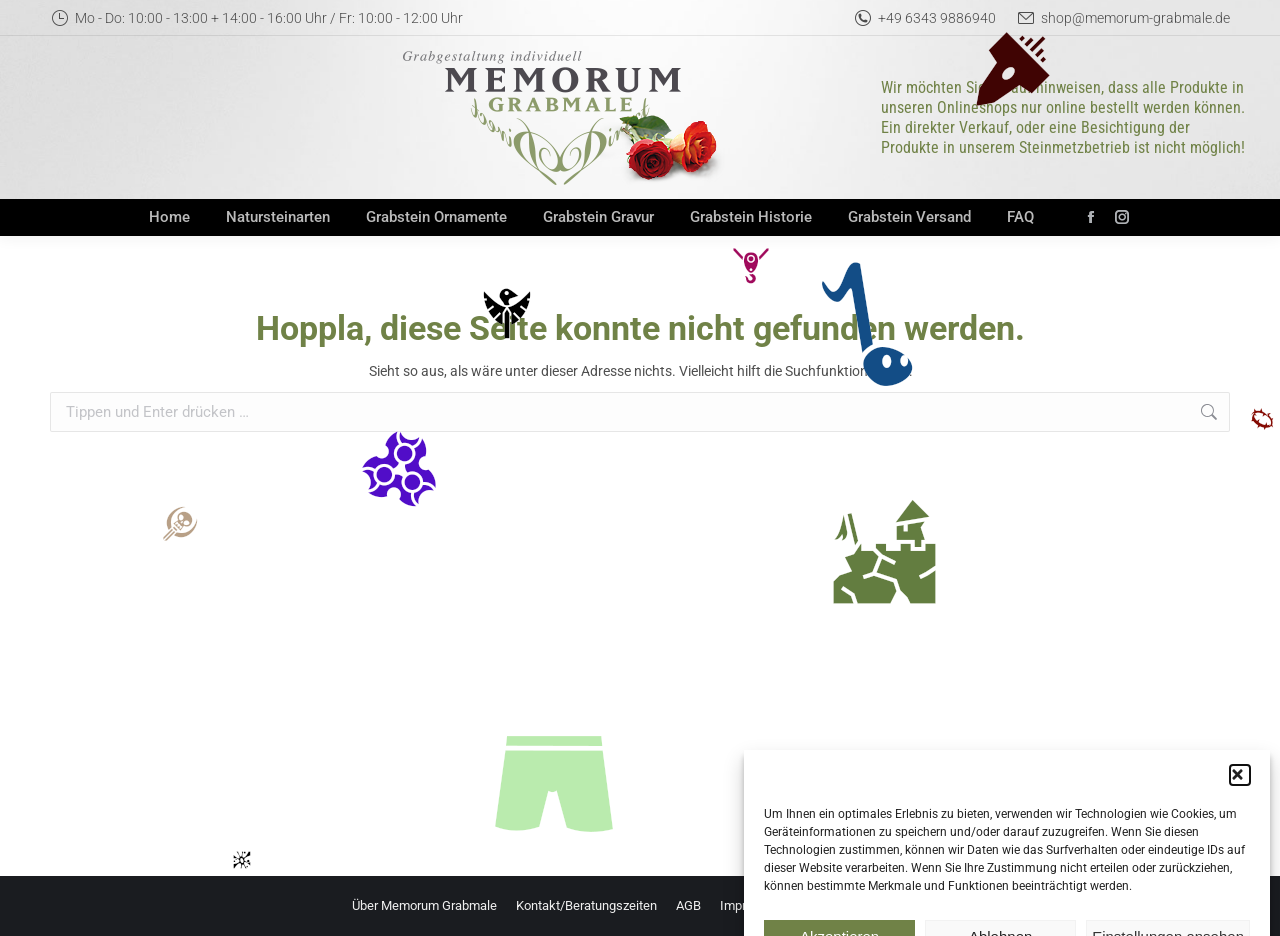  I want to click on indicates a destroyed or damaged structure in a game, so click(884, 552).